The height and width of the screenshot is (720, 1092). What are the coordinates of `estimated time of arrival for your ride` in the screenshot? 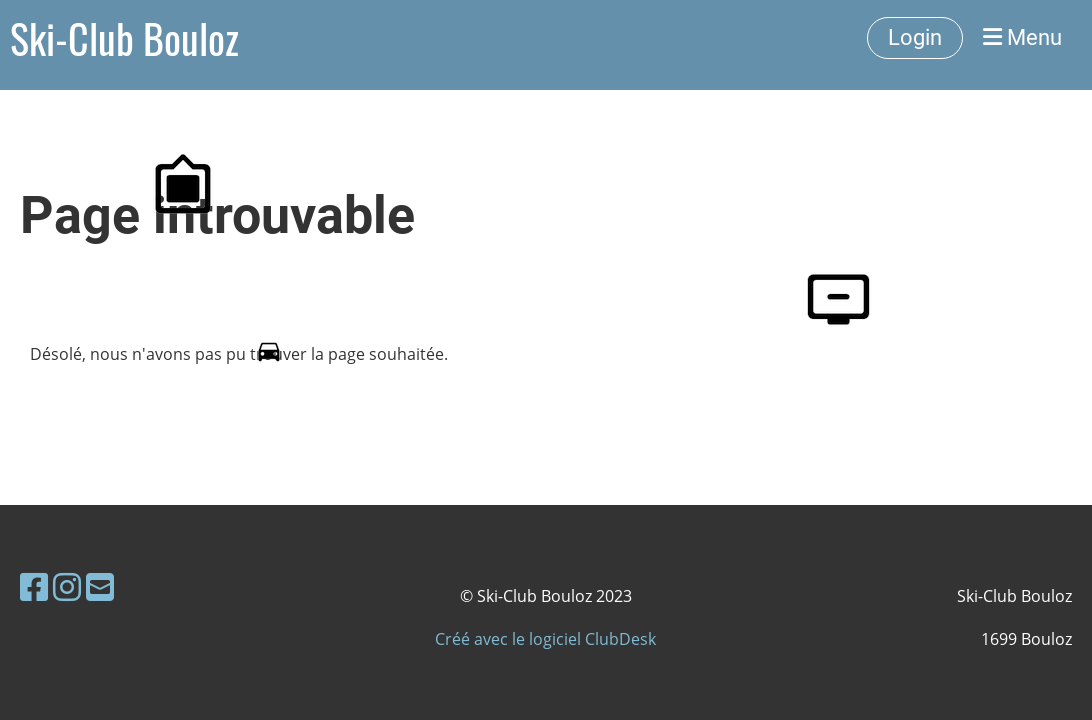 It's located at (269, 352).